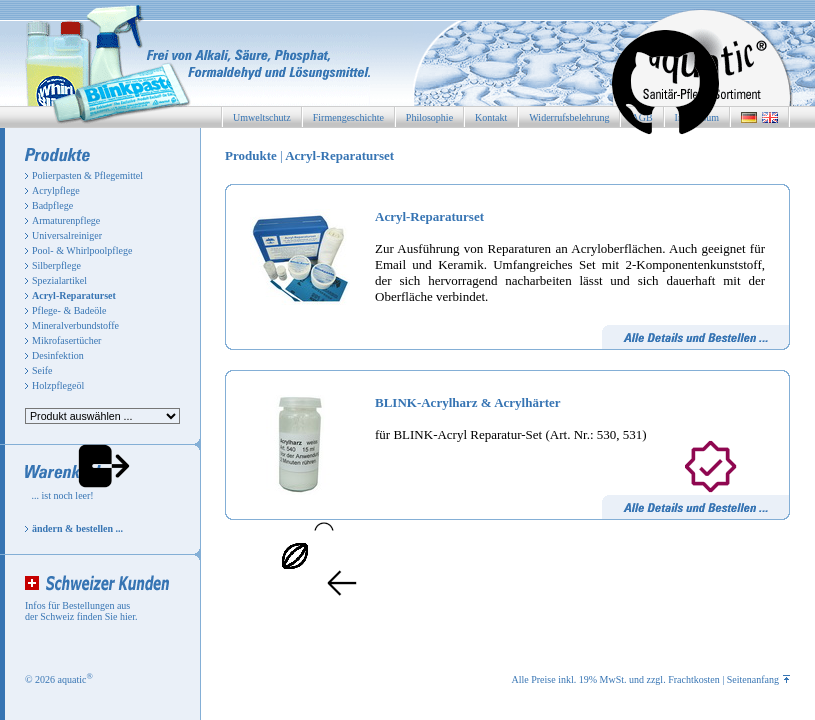 Image resolution: width=815 pixels, height=720 pixels. What do you see at coordinates (104, 466) in the screenshot?
I see `log out of your account` at bounding box center [104, 466].